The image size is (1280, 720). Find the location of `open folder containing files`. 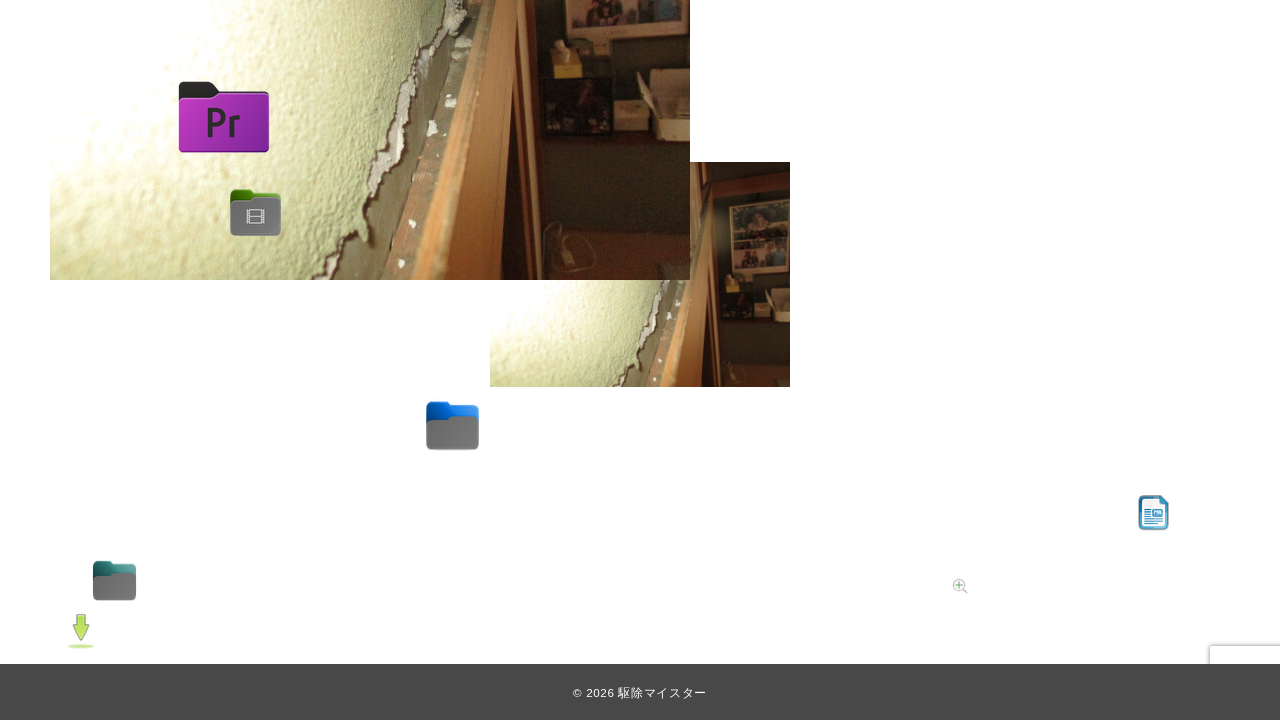

open folder containing files is located at coordinates (452, 425).